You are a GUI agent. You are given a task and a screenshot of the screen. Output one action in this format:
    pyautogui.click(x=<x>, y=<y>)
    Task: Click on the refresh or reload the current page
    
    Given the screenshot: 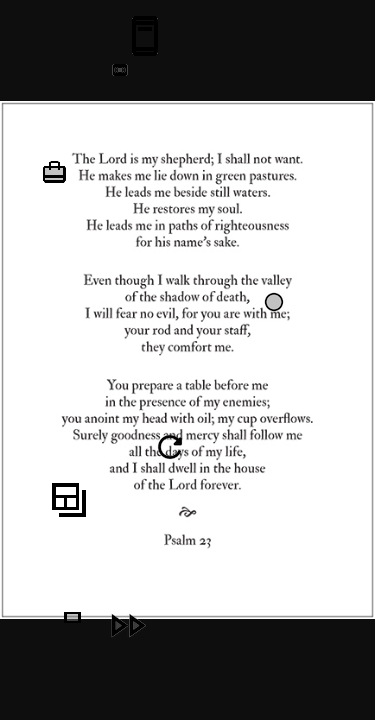 What is the action you would take?
    pyautogui.click(x=170, y=447)
    